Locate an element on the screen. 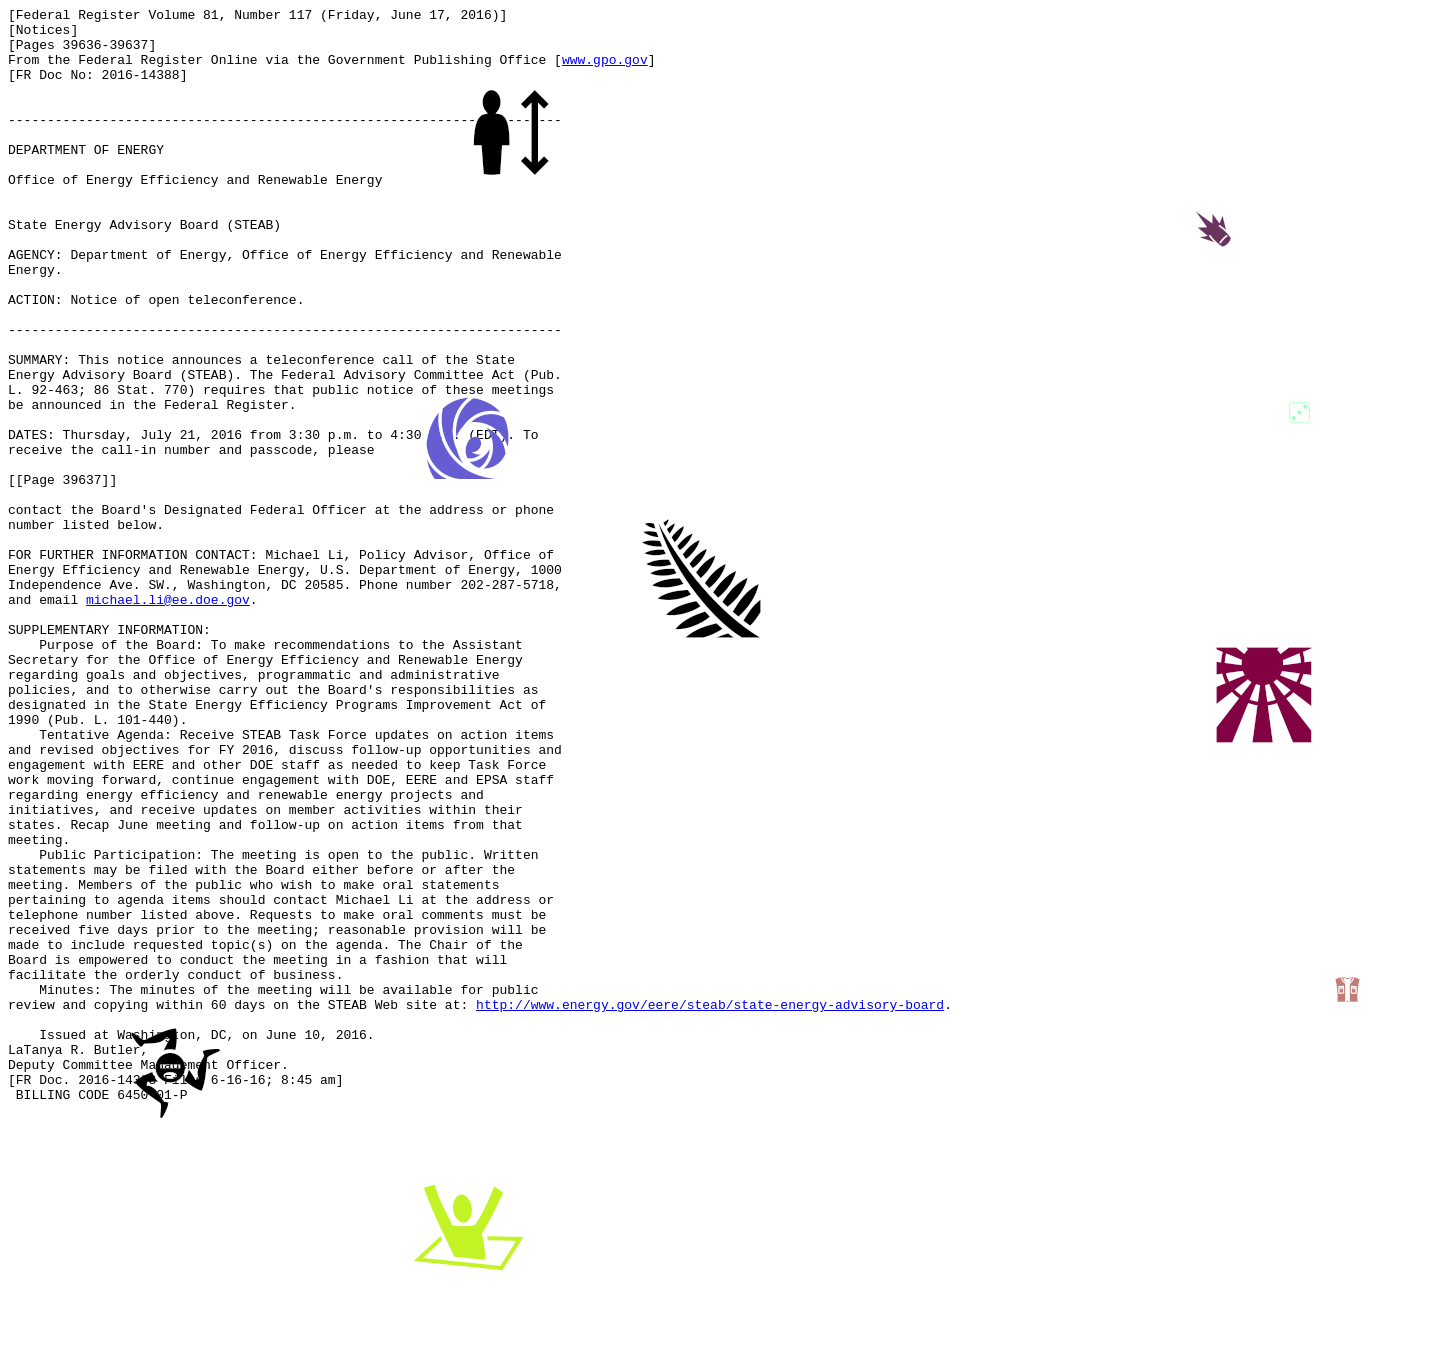 This screenshot has width=1440, height=1371. indicates a monster or creature ability in a game interface is located at coordinates (467, 438).